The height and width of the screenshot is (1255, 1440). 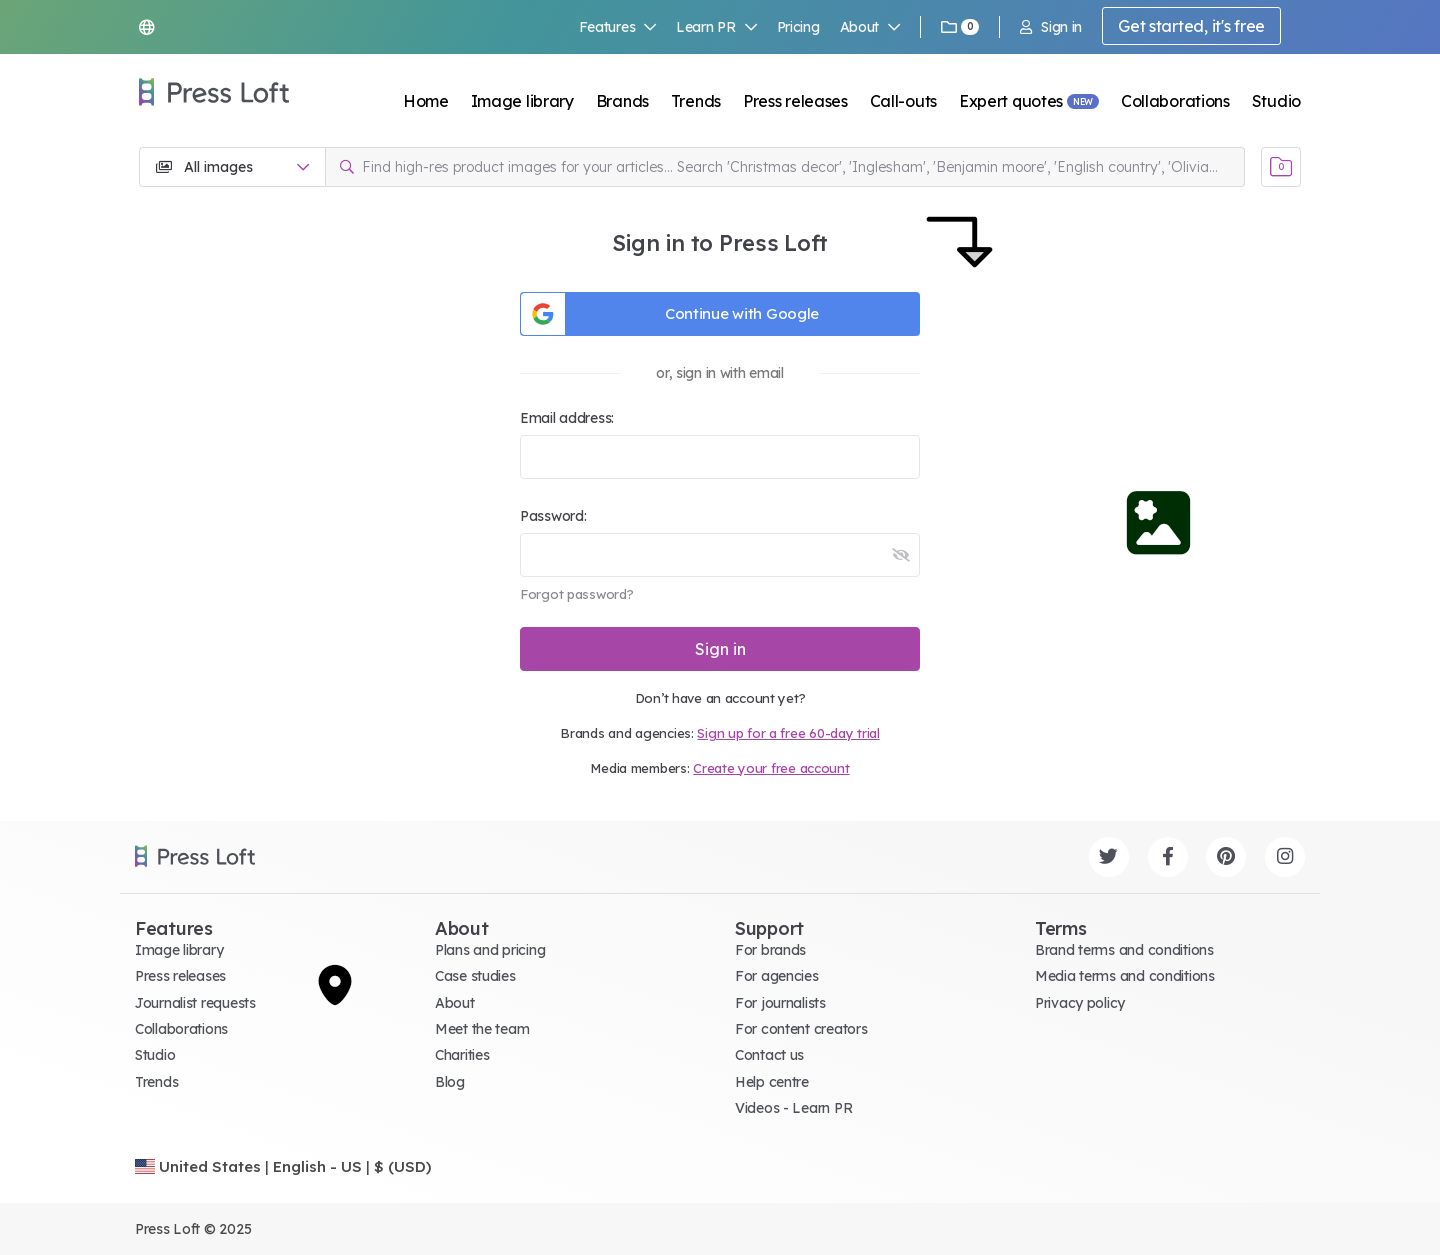 What do you see at coordinates (335, 985) in the screenshot?
I see `view or share your current location` at bounding box center [335, 985].